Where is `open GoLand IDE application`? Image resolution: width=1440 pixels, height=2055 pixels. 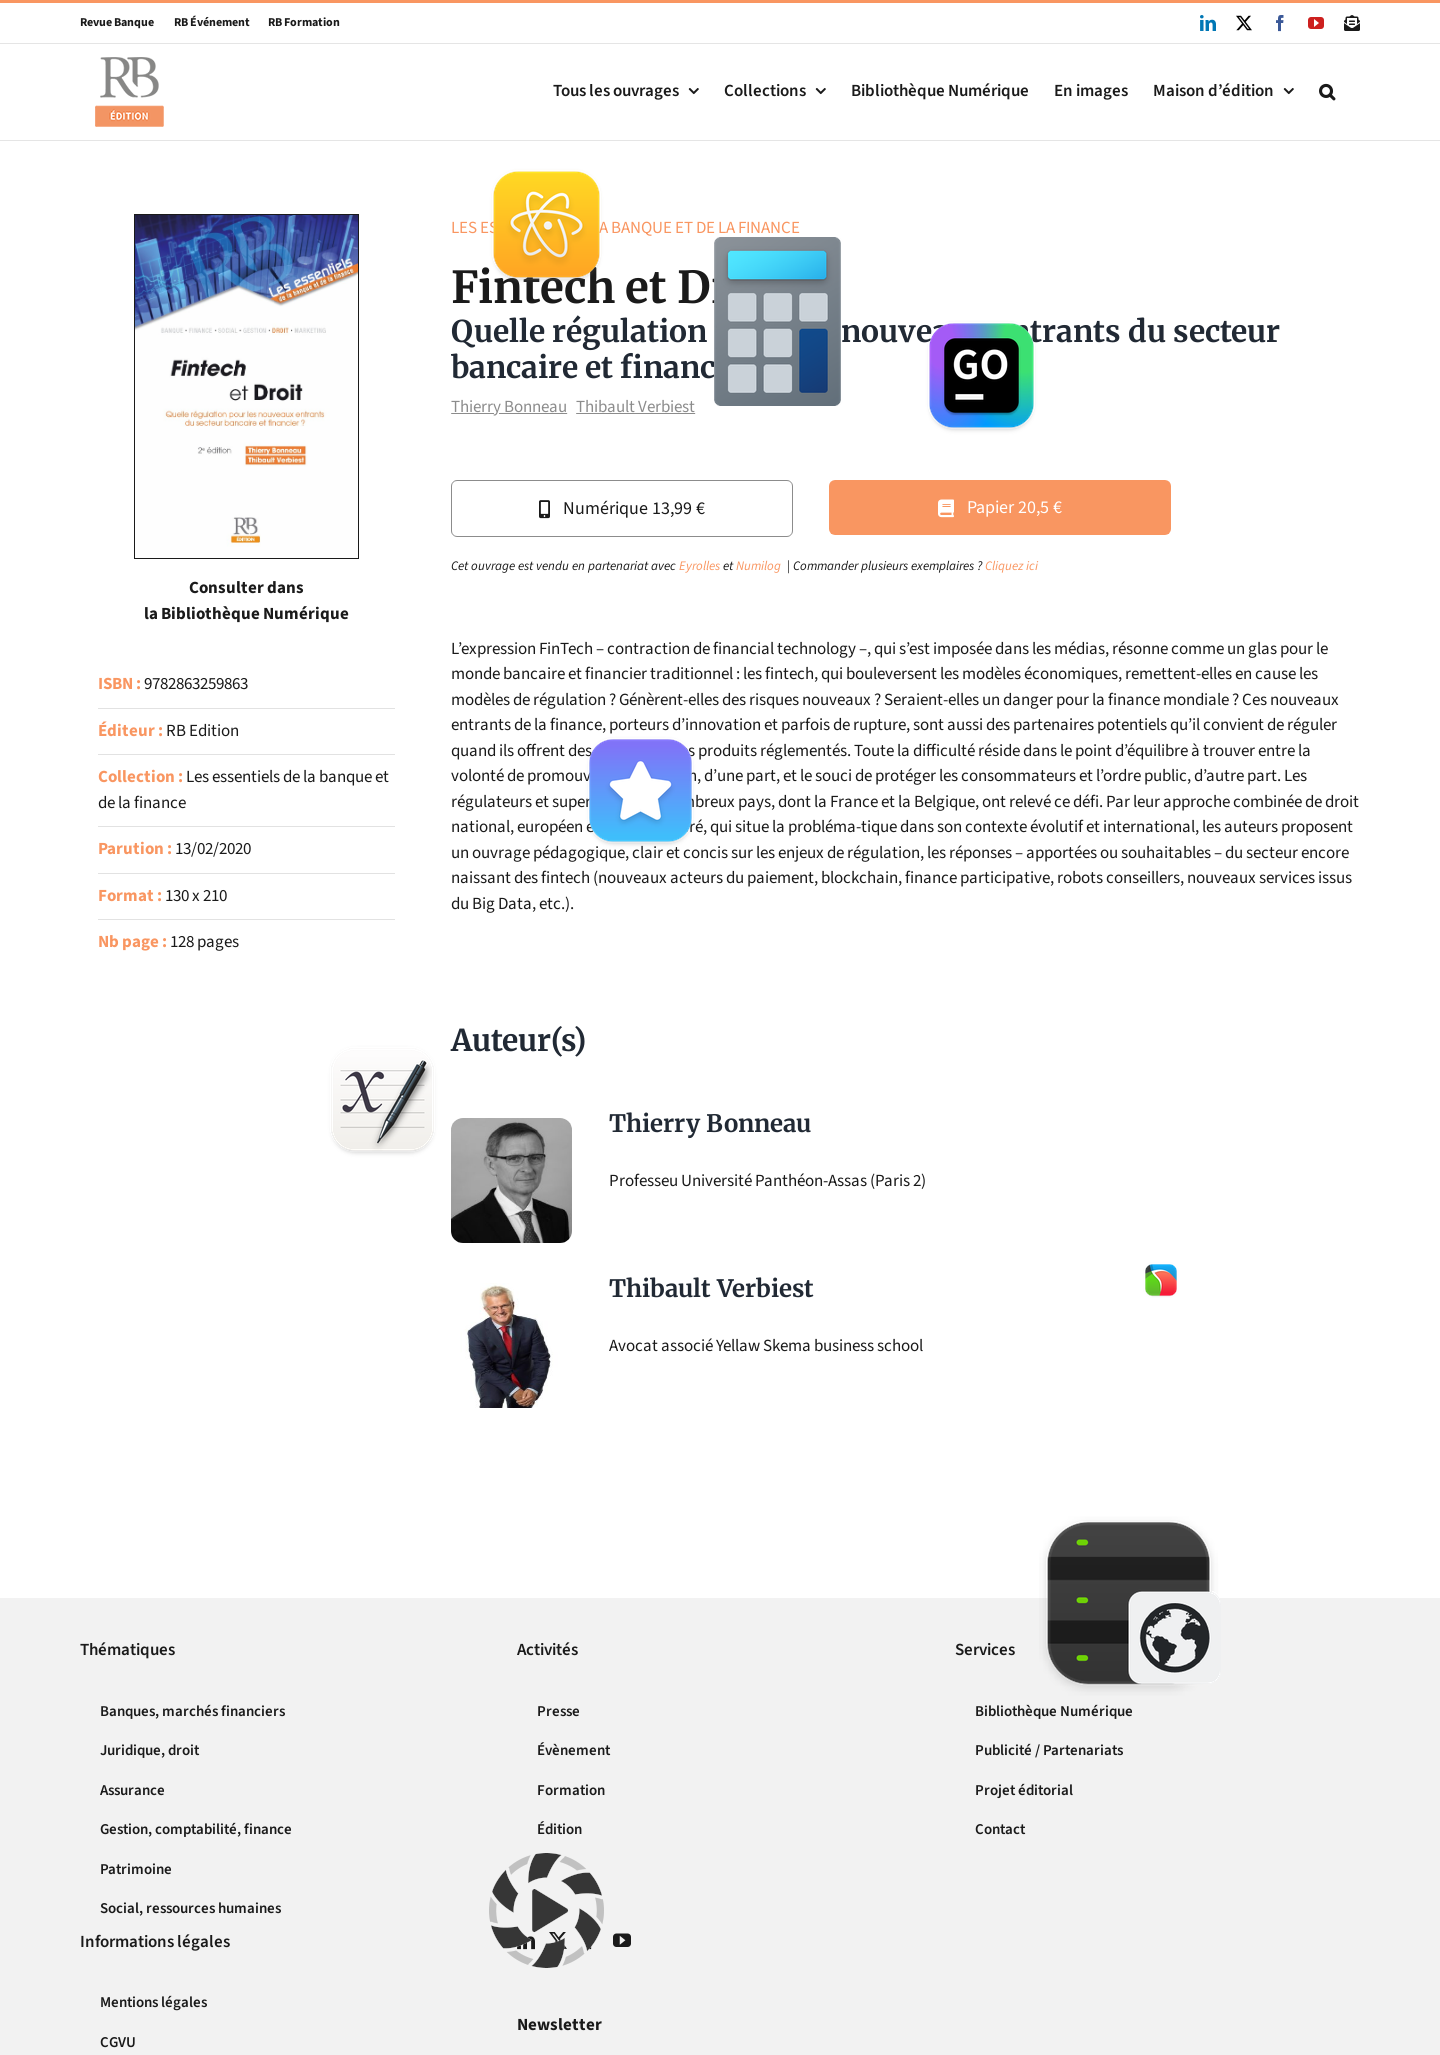 open GoLand IDE application is located at coordinates (981, 375).